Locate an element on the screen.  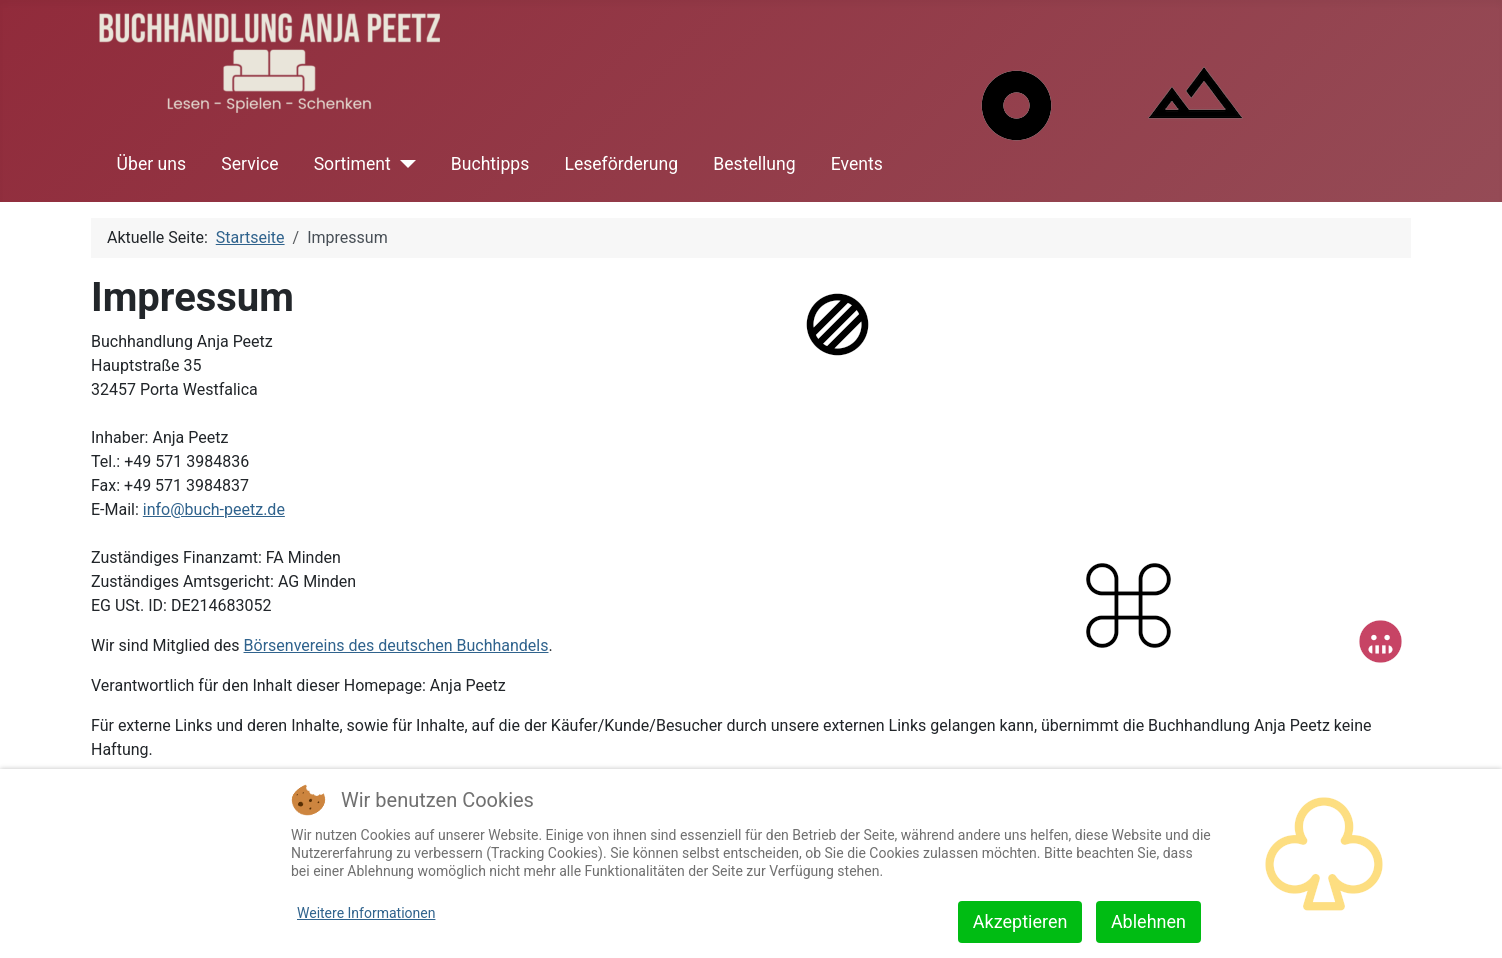
access boules or pétanque game is located at coordinates (837, 324).